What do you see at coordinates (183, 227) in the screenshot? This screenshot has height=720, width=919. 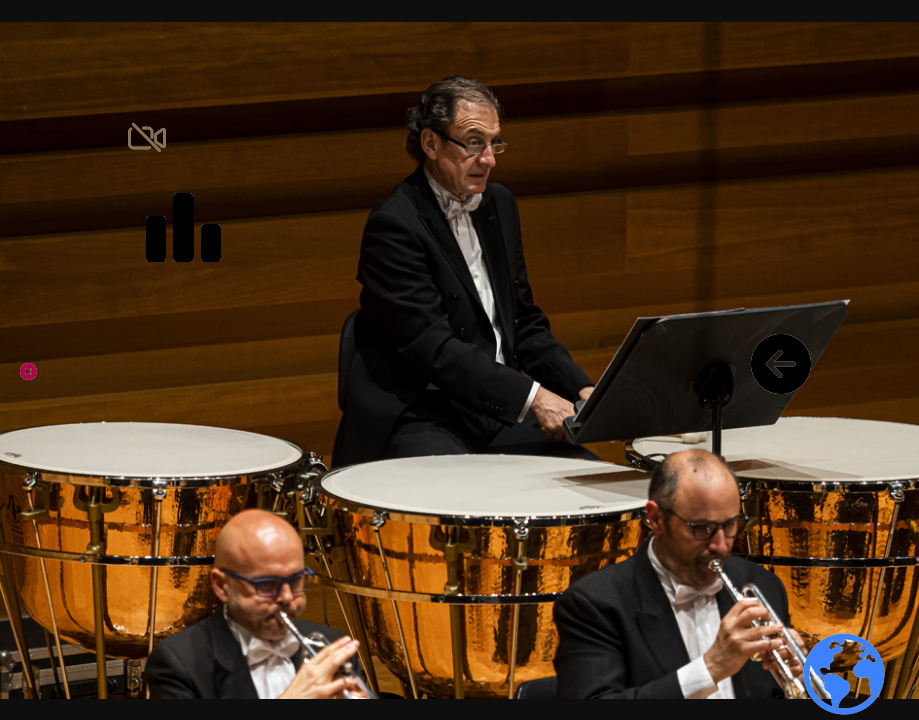 I see `view leaderboard rankings` at bounding box center [183, 227].